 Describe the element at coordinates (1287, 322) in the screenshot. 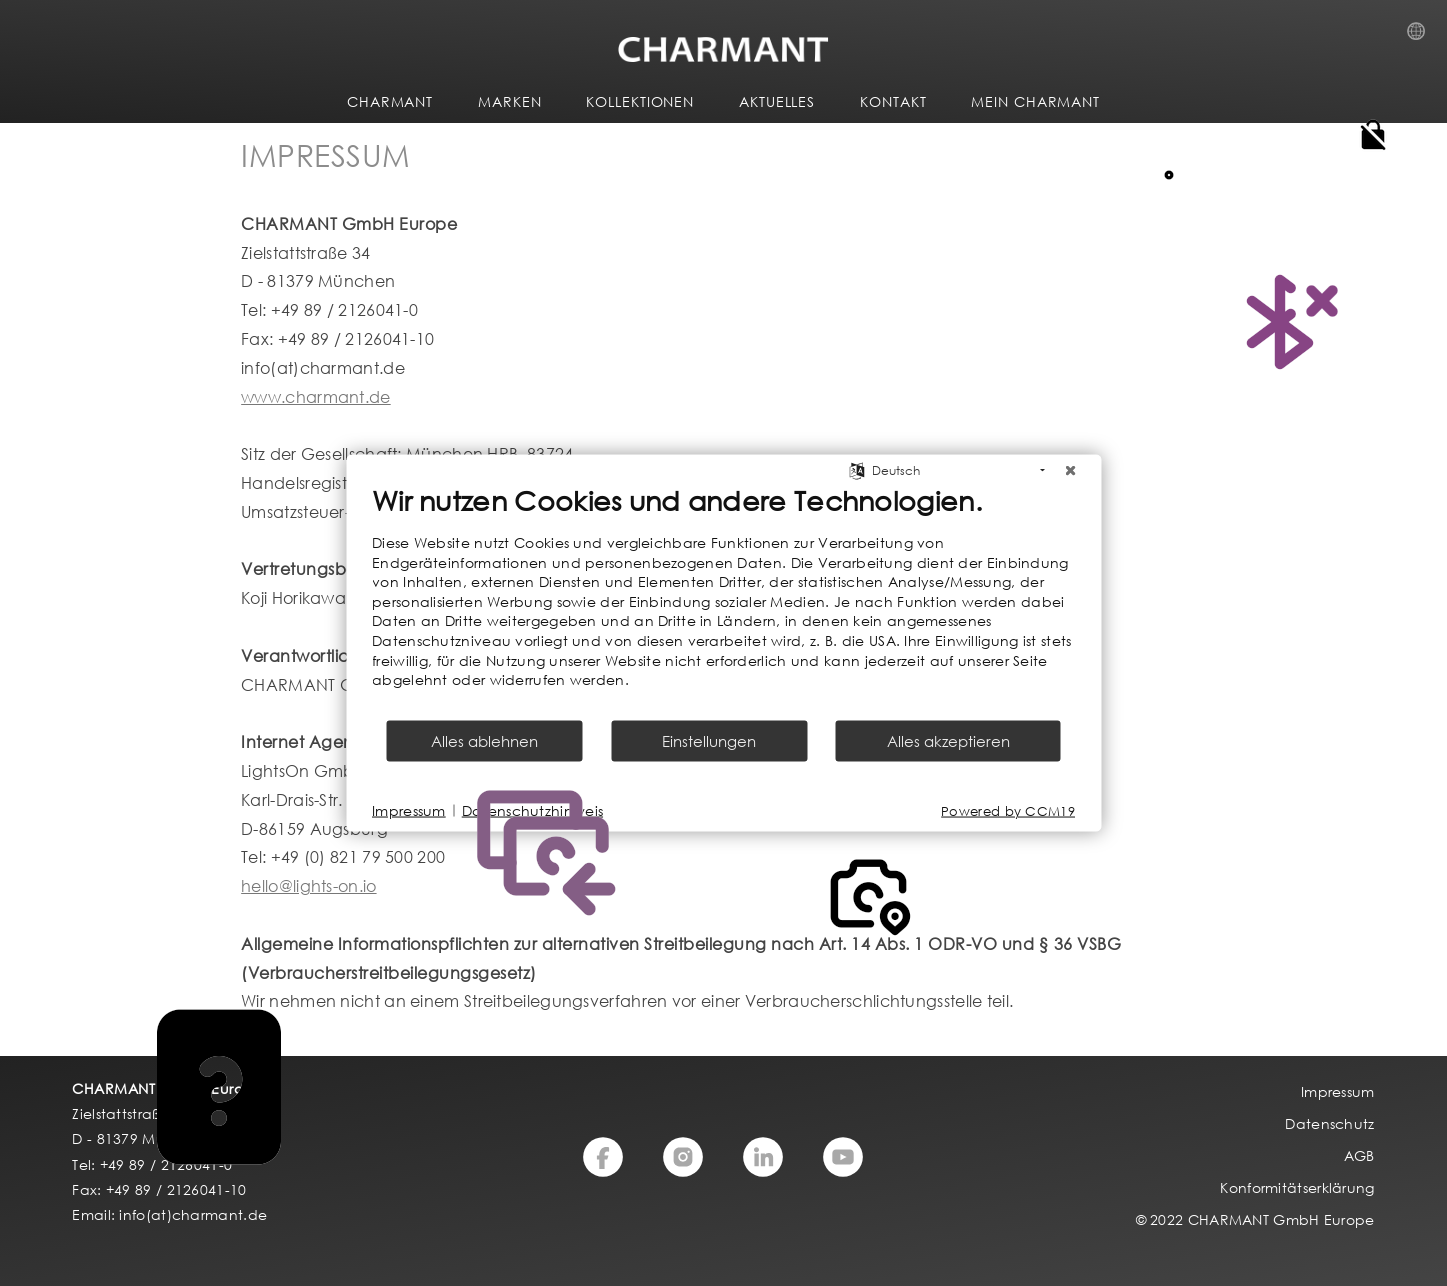

I see `bluetooth connection disabled or unavailable` at that location.